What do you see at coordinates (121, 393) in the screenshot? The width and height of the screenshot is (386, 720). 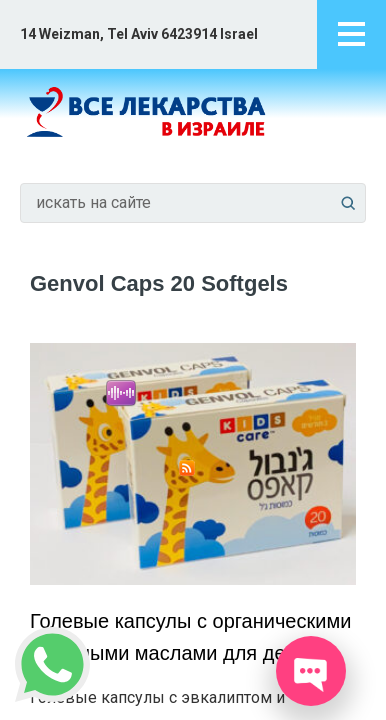 I see `open sound recorder app` at bounding box center [121, 393].